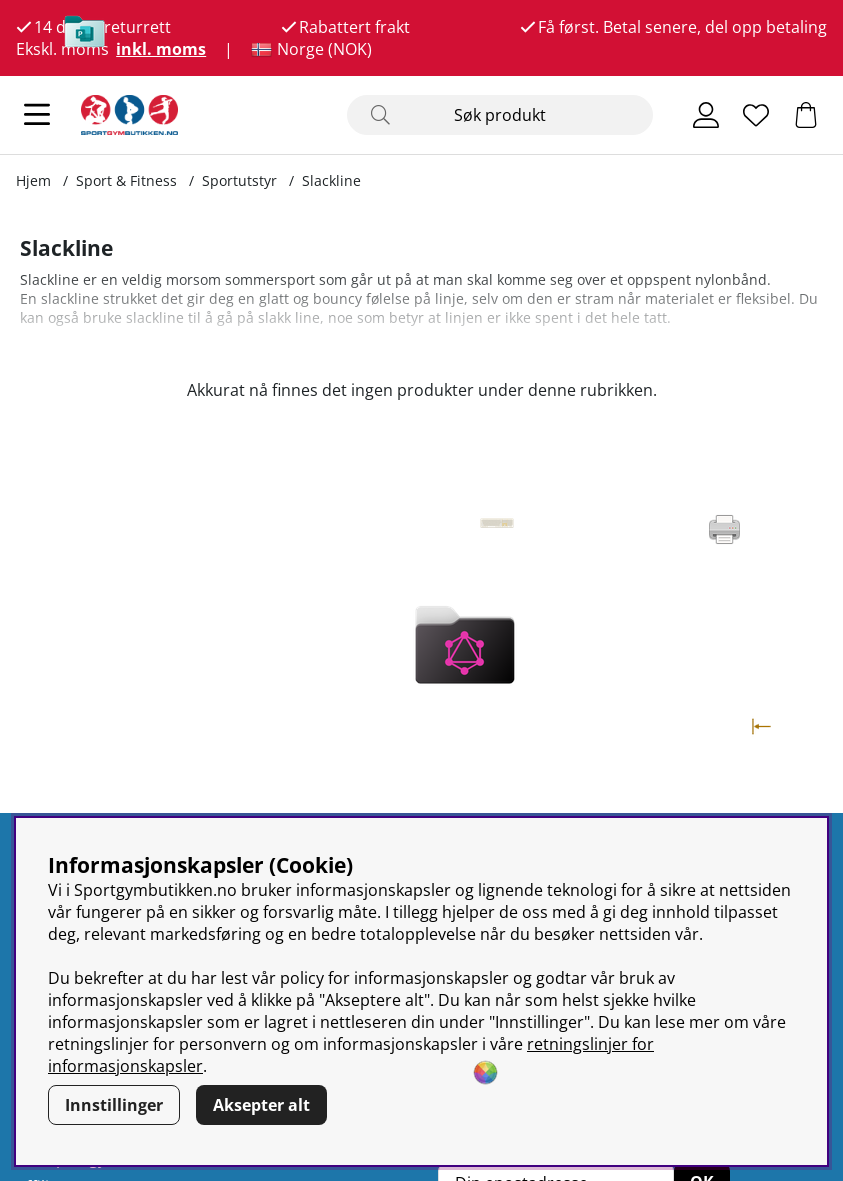  Describe the element at coordinates (464, 647) in the screenshot. I see `open folder containing GraphQL project files` at that location.